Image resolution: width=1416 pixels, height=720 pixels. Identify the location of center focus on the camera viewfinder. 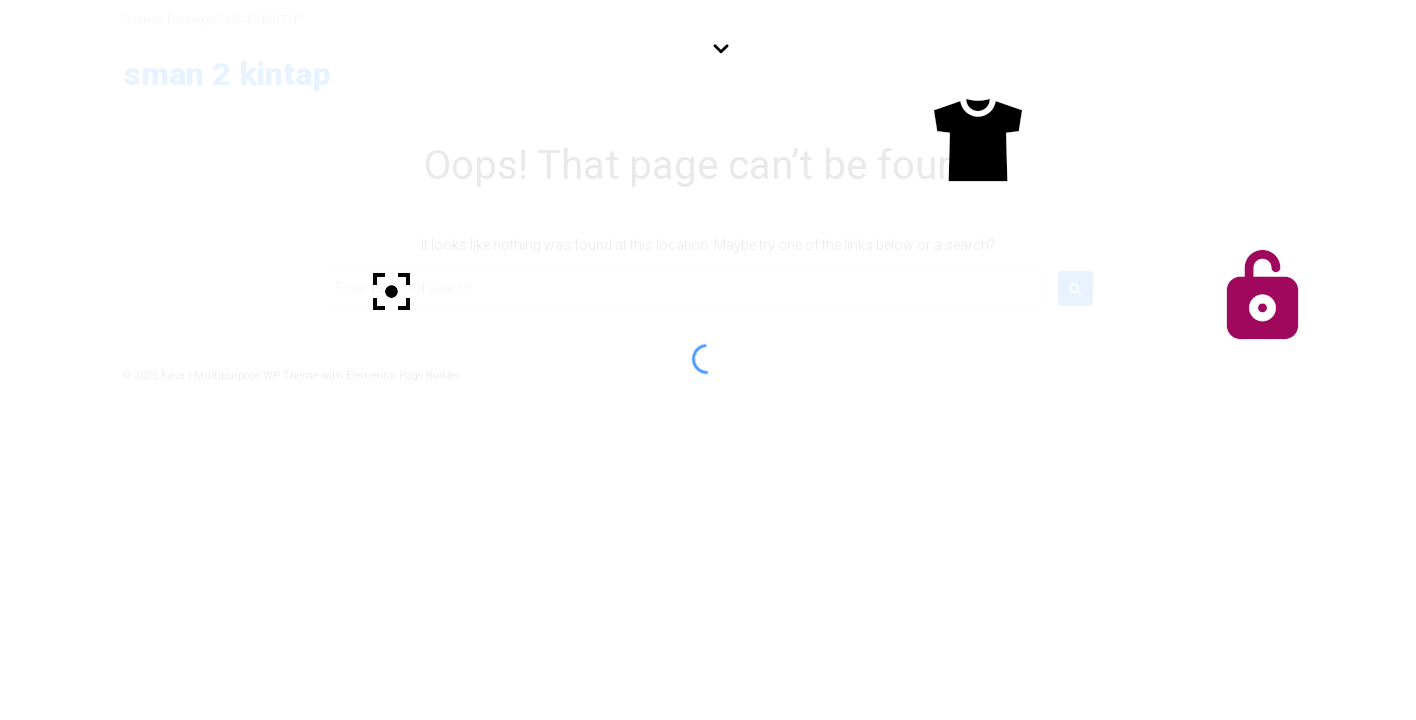
(391, 291).